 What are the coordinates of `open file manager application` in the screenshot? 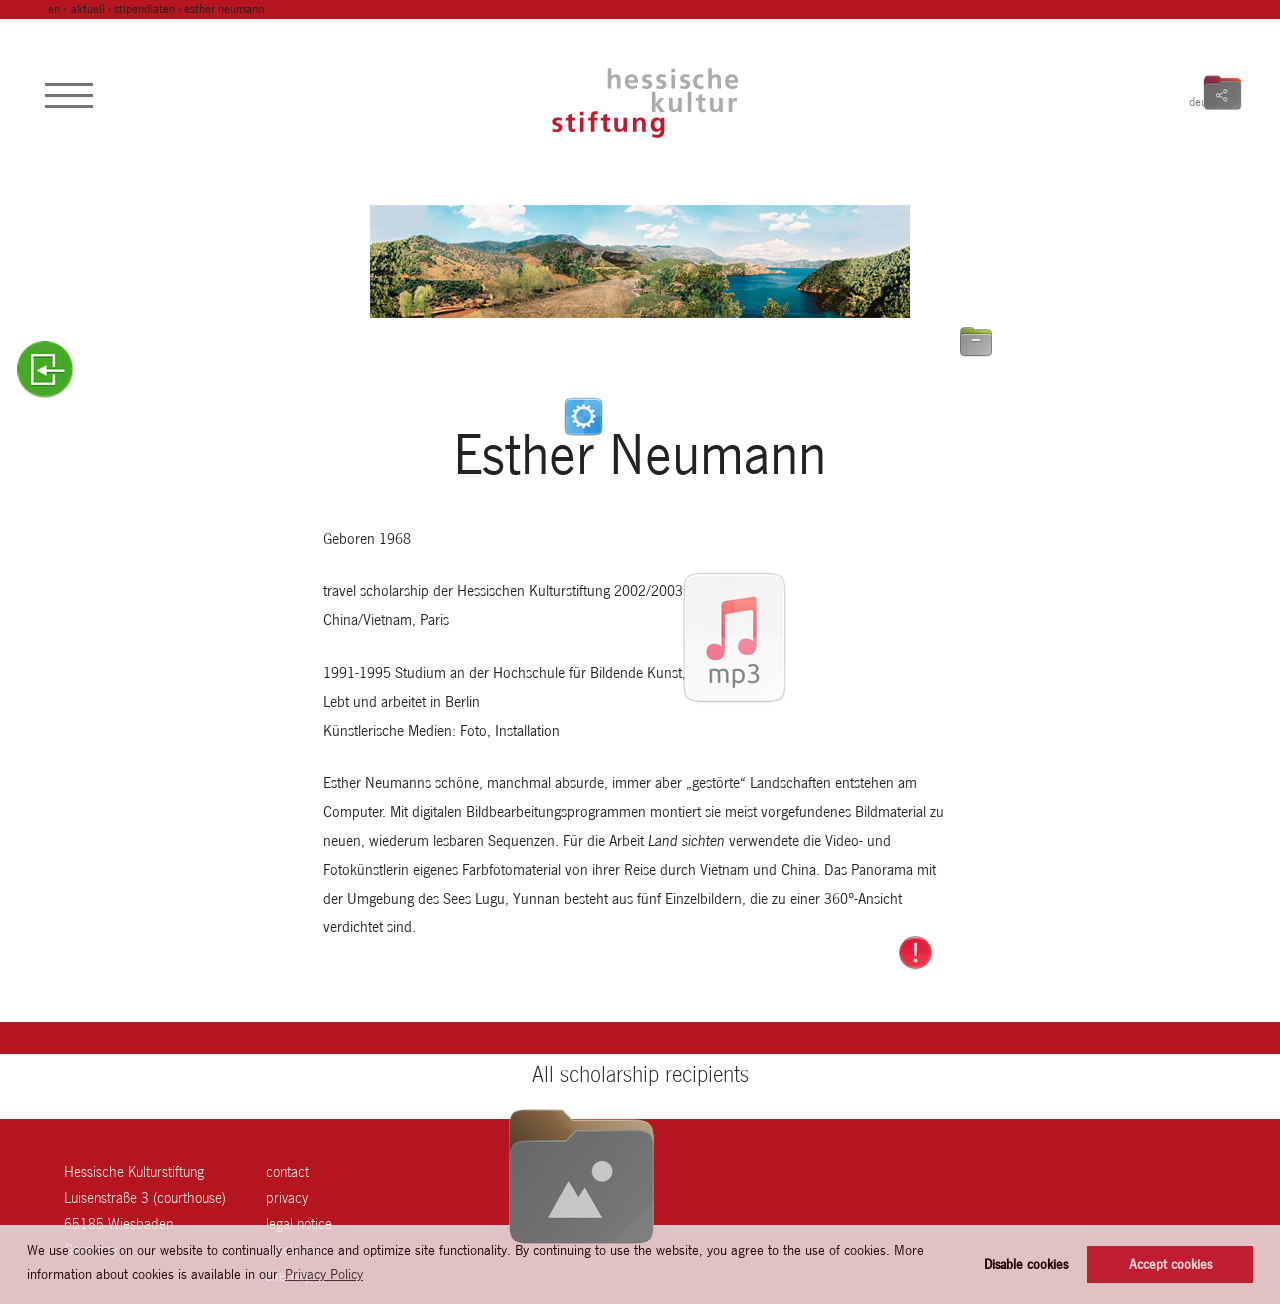 It's located at (976, 341).